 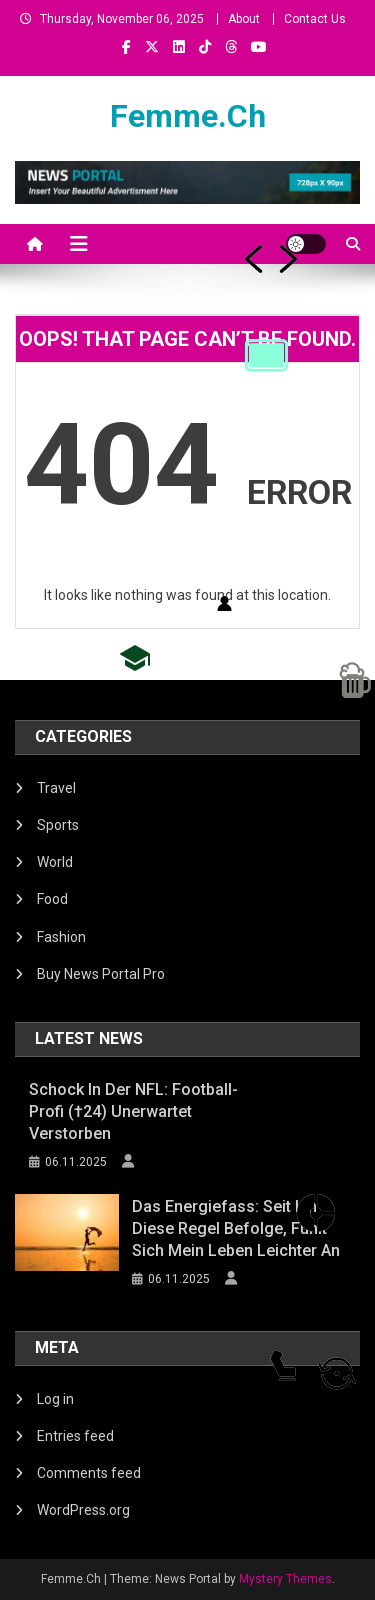 I want to click on access education or learning features, so click(x=135, y=658).